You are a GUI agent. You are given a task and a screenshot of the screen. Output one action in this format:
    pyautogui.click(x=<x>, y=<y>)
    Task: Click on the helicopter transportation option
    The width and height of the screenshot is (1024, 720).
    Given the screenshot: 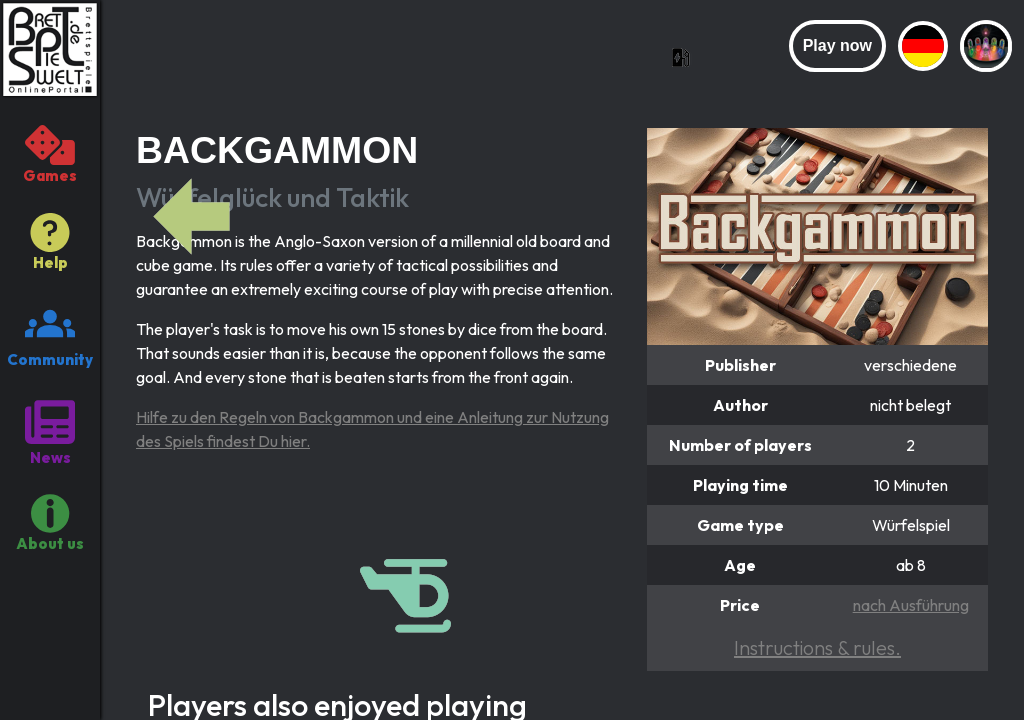 What is the action you would take?
    pyautogui.click(x=405, y=594)
    